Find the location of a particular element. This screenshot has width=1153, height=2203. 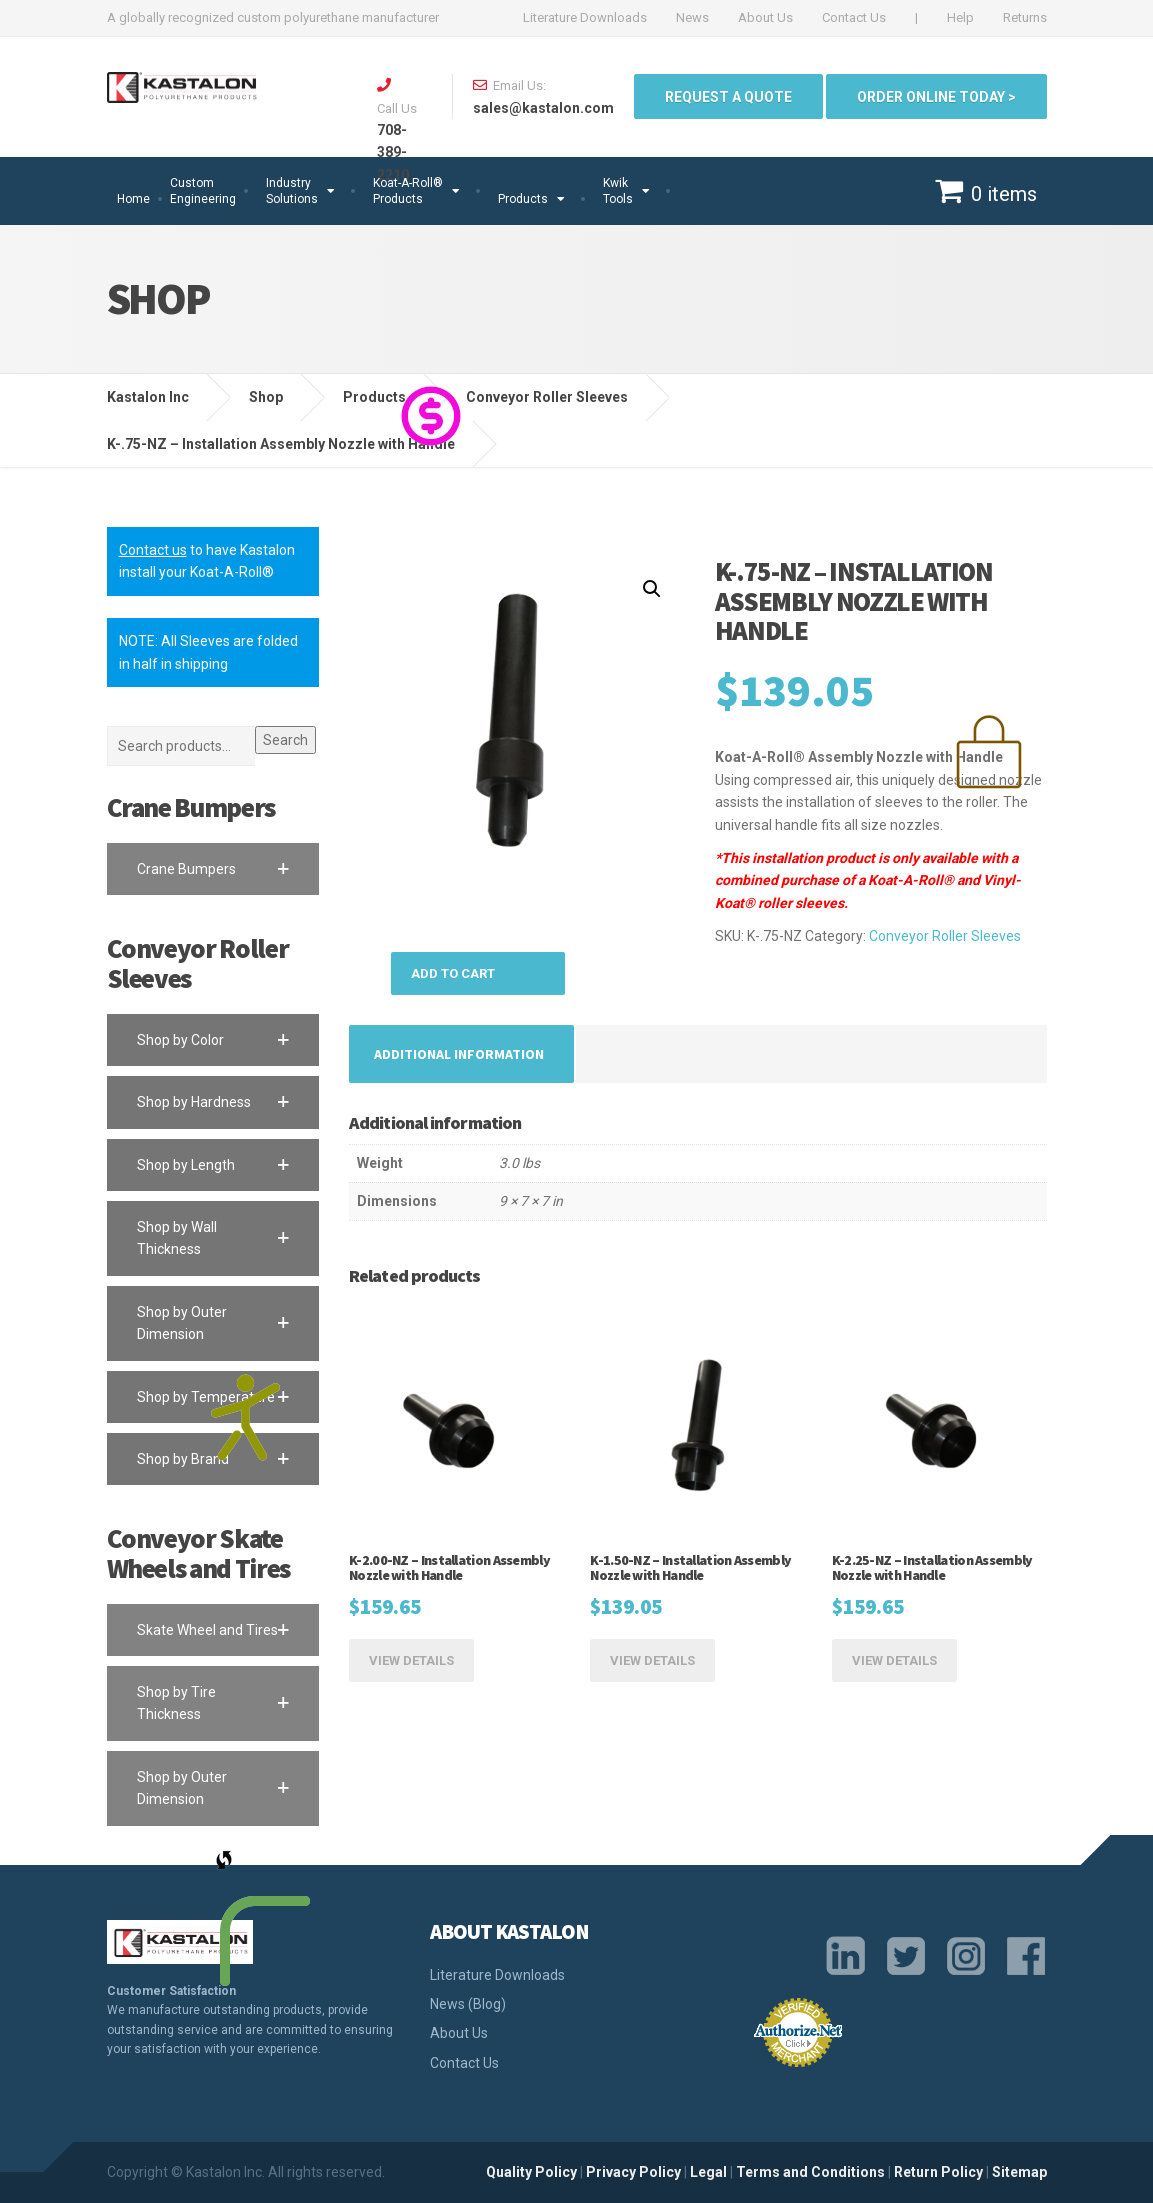

initiate wifi protected setup (WPS) connection is located at coordinates (224, 1860).